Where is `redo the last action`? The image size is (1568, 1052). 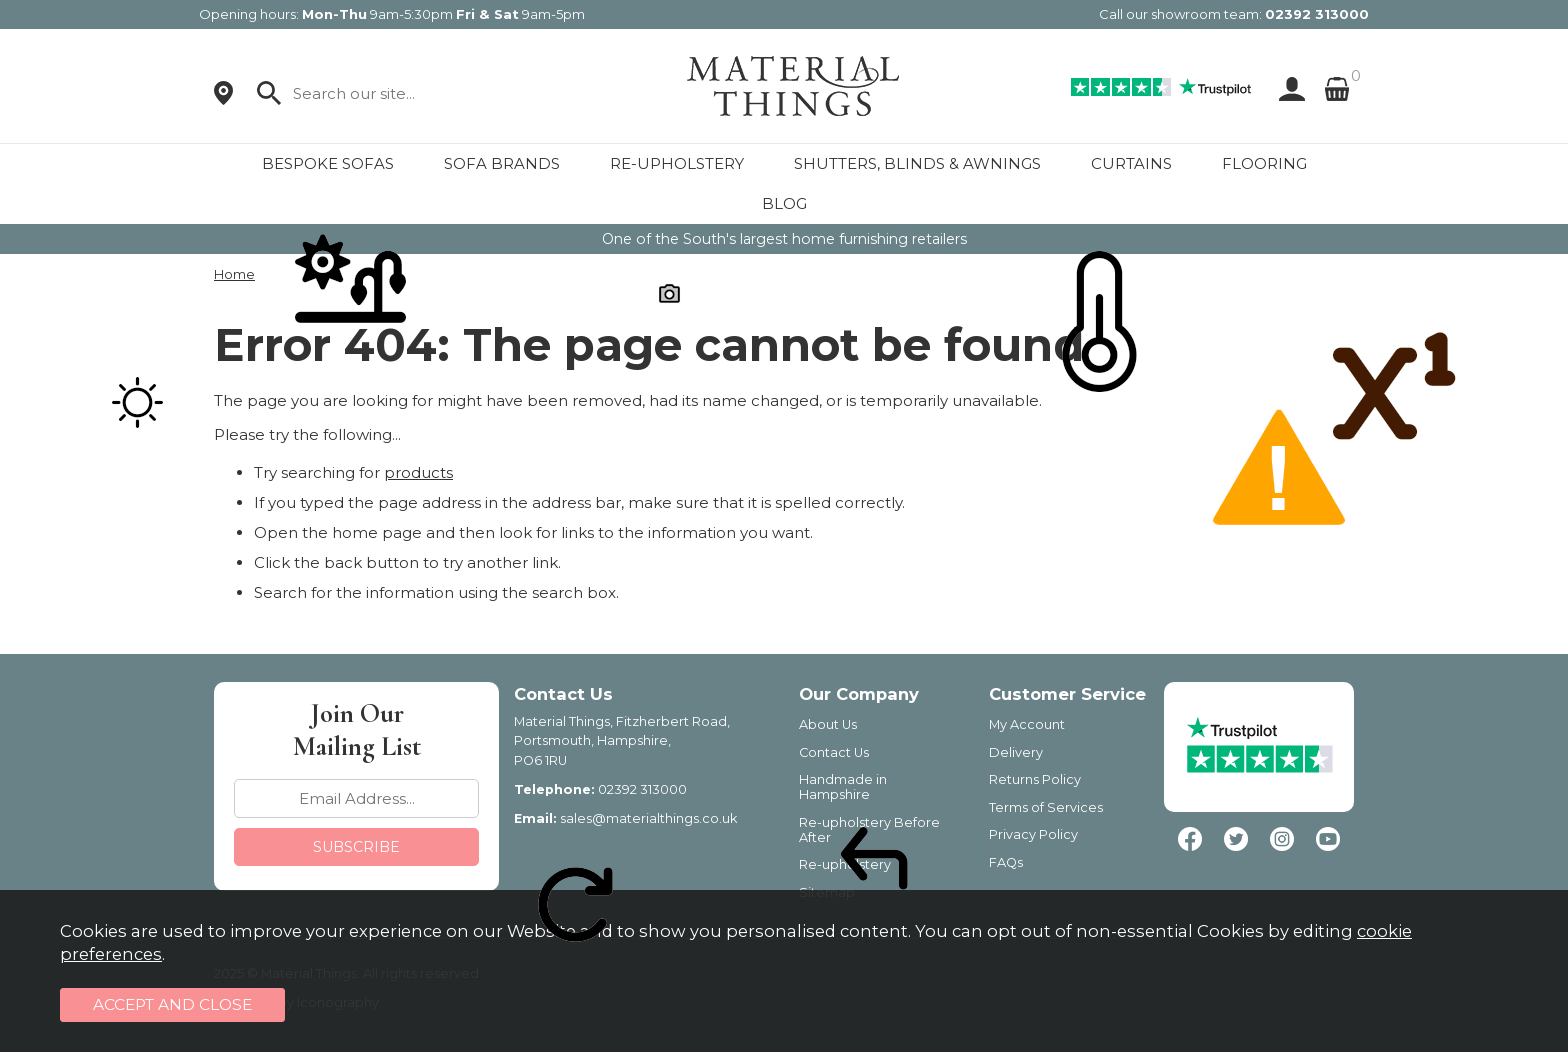 redo the last action is located at coordinates (575, 904).